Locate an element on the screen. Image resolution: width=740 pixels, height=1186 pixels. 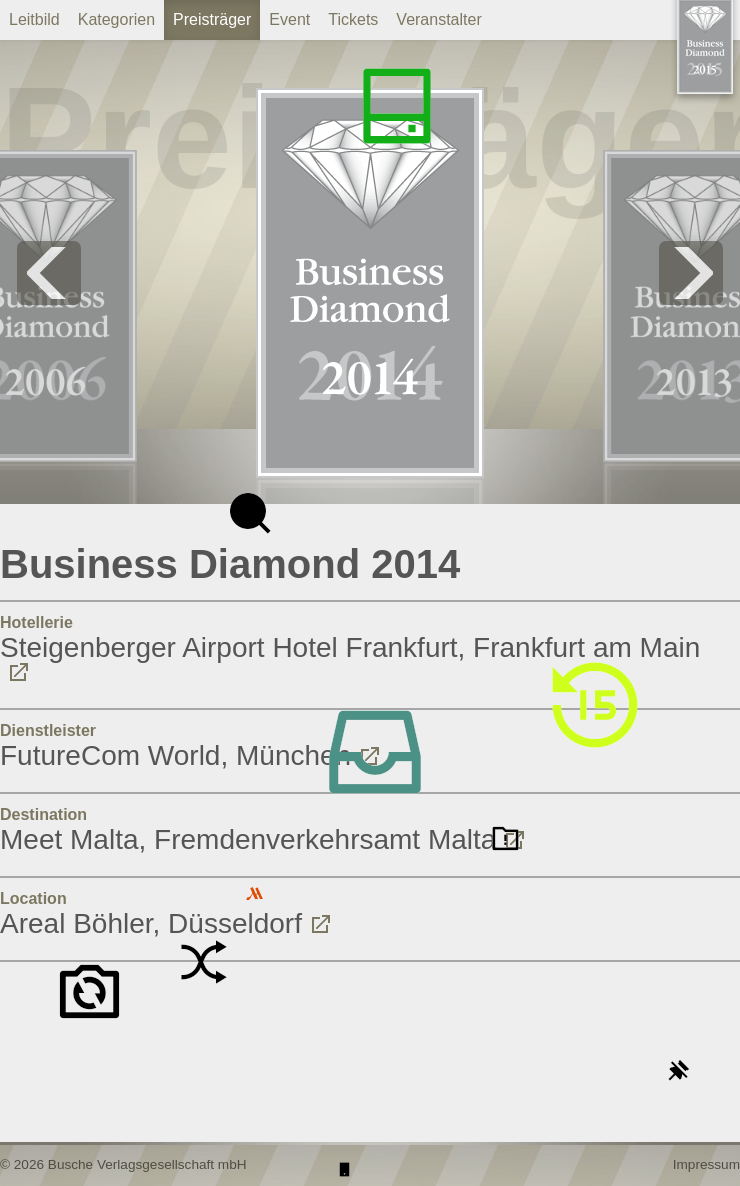
switch between front and rear camera is located at coordinates (89, 991).